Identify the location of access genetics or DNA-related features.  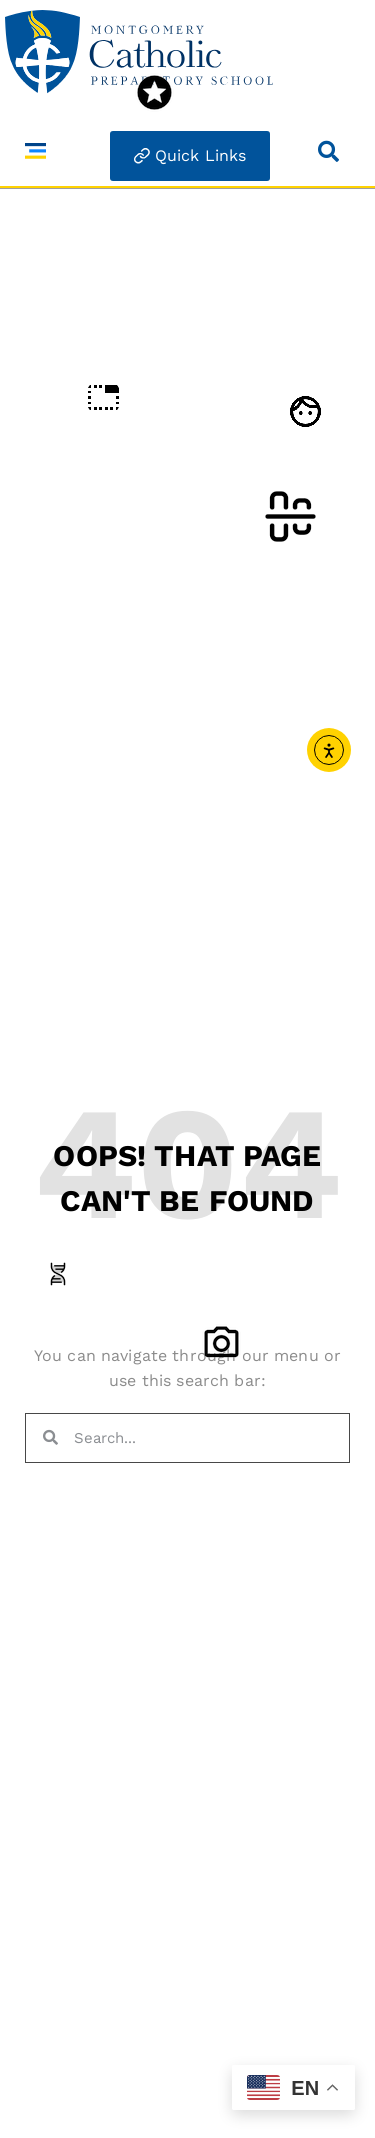
(58, 1274).